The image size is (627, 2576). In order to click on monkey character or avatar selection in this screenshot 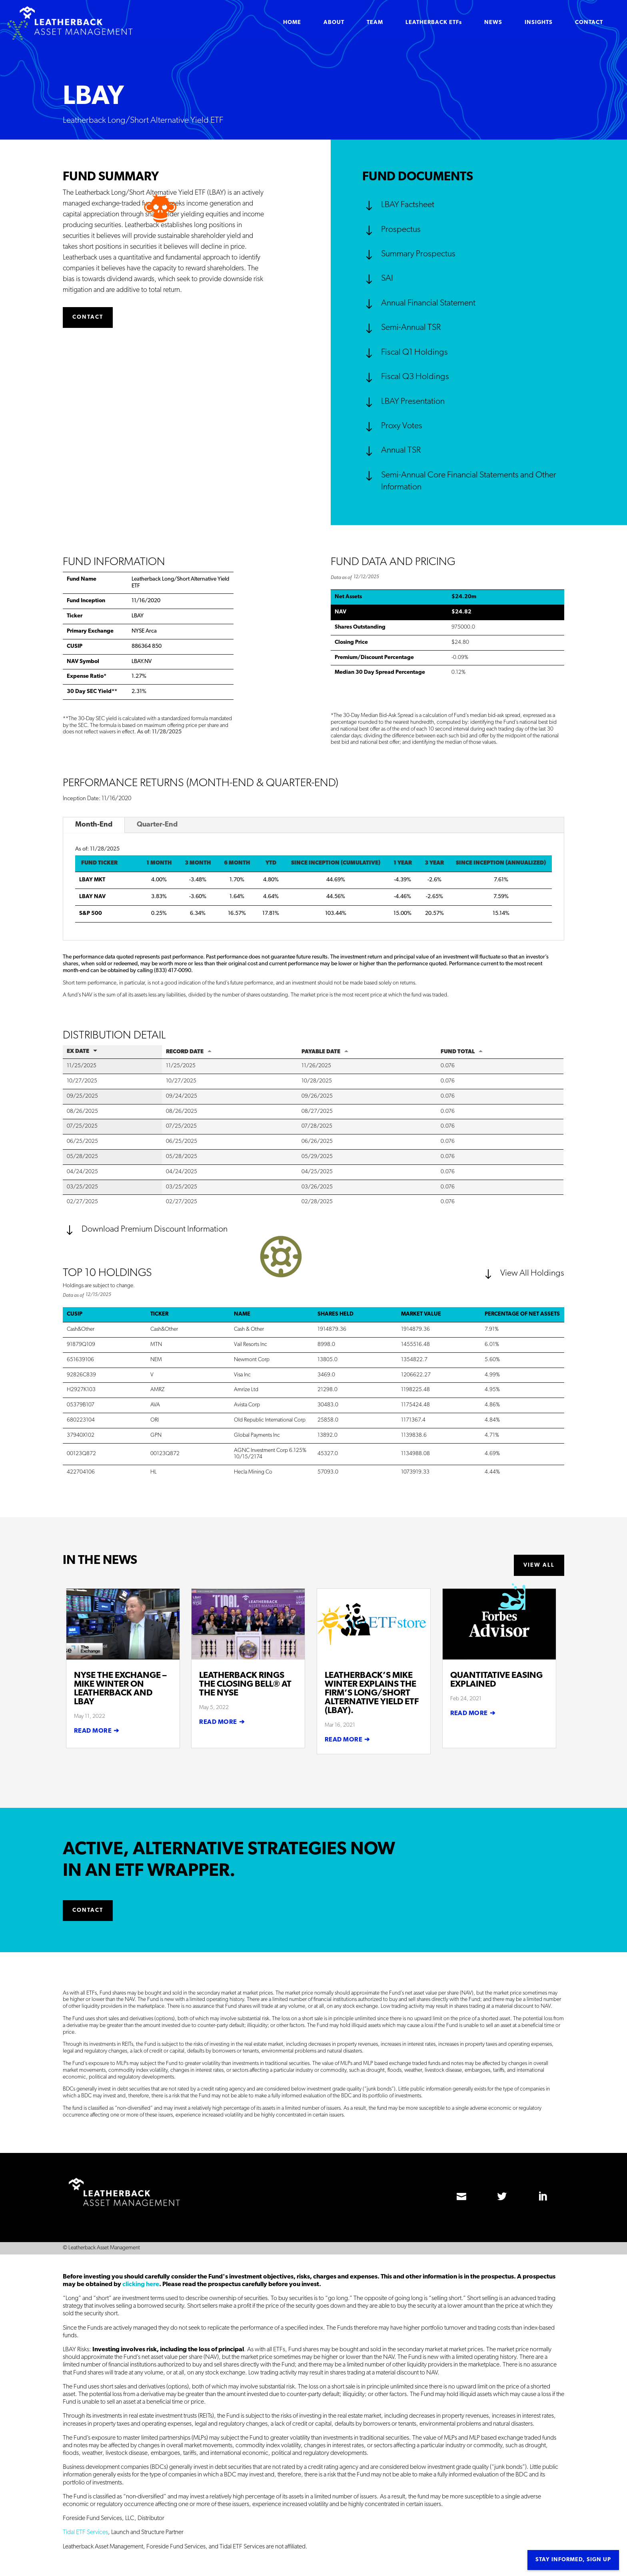, I will do `click(160, 209)`.